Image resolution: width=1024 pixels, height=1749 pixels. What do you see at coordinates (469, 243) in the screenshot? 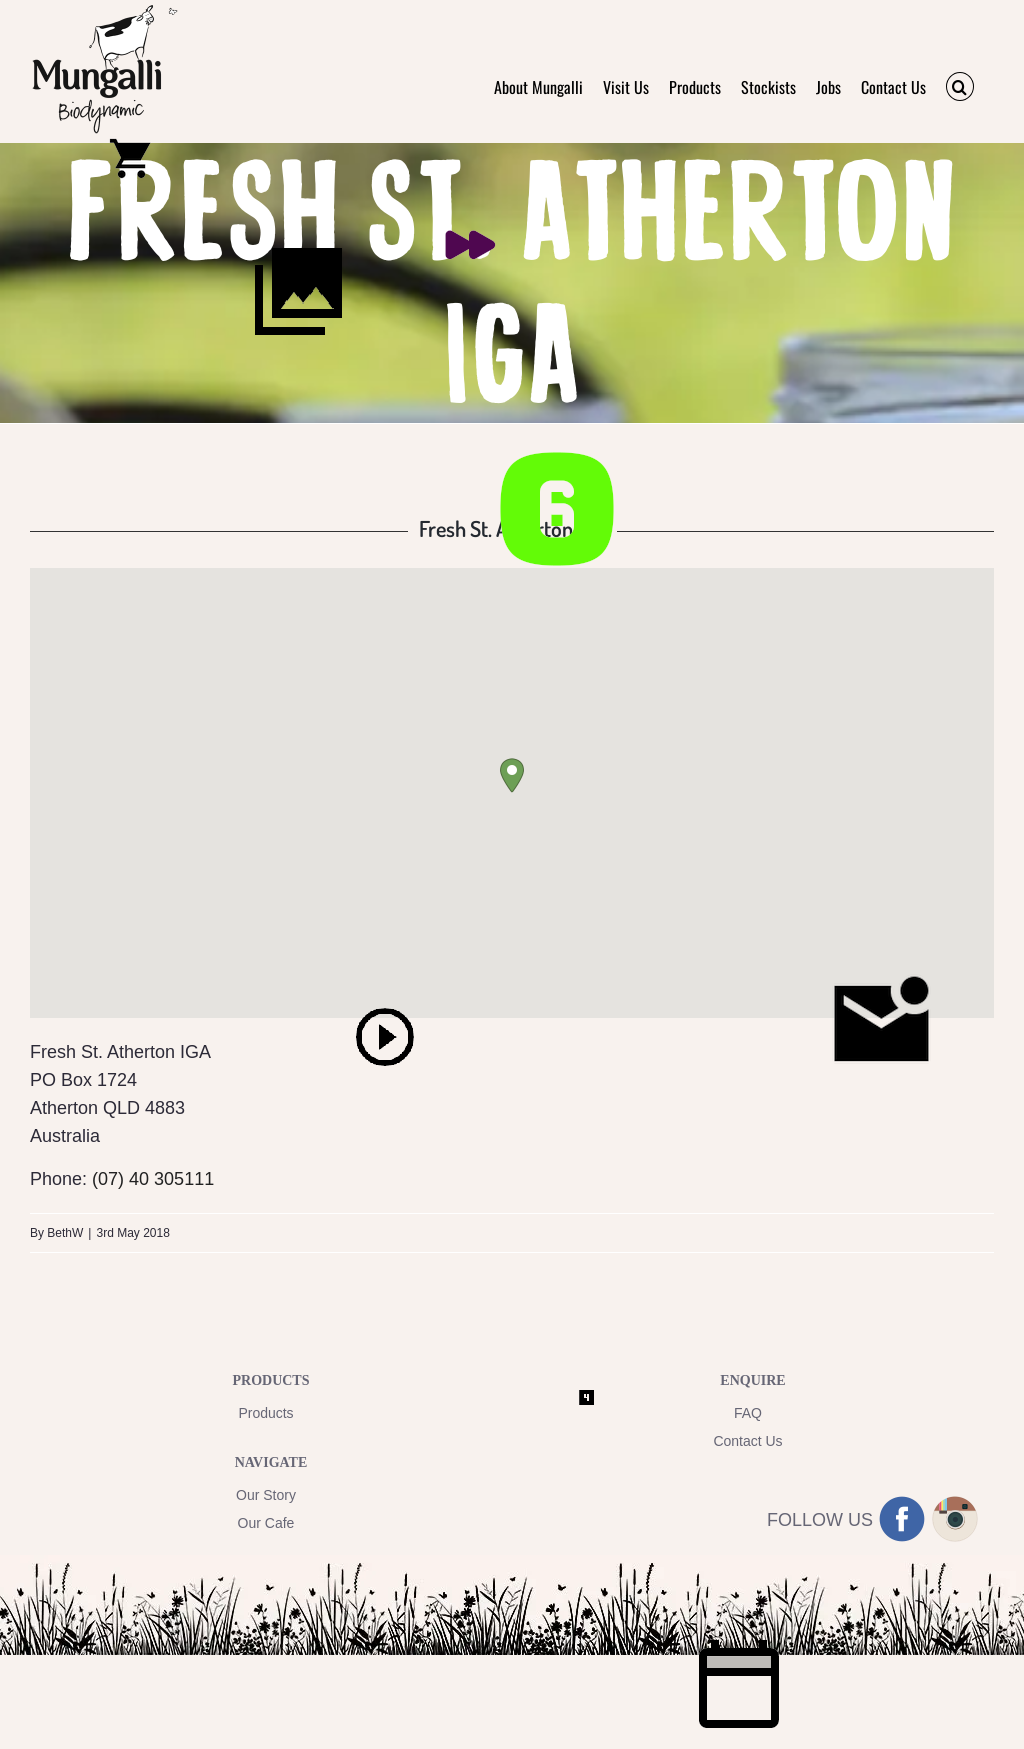
I see `skip to the next track` at bounding box center [469, 243].